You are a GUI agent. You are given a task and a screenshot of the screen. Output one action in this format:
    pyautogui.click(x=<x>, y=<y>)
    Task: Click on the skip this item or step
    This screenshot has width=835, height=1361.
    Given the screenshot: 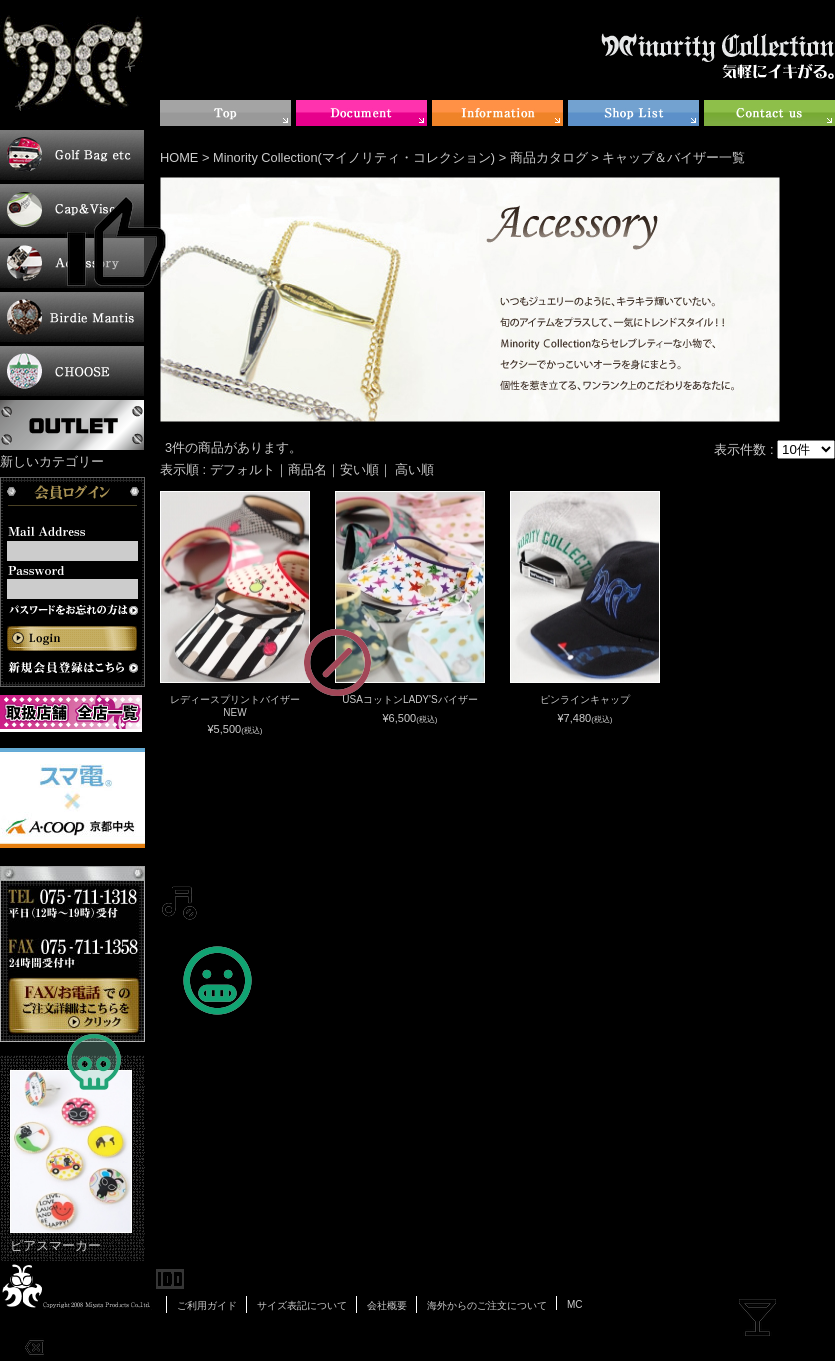 What is the action you would take?
    pyautogui.click(x=337, y=662)
    